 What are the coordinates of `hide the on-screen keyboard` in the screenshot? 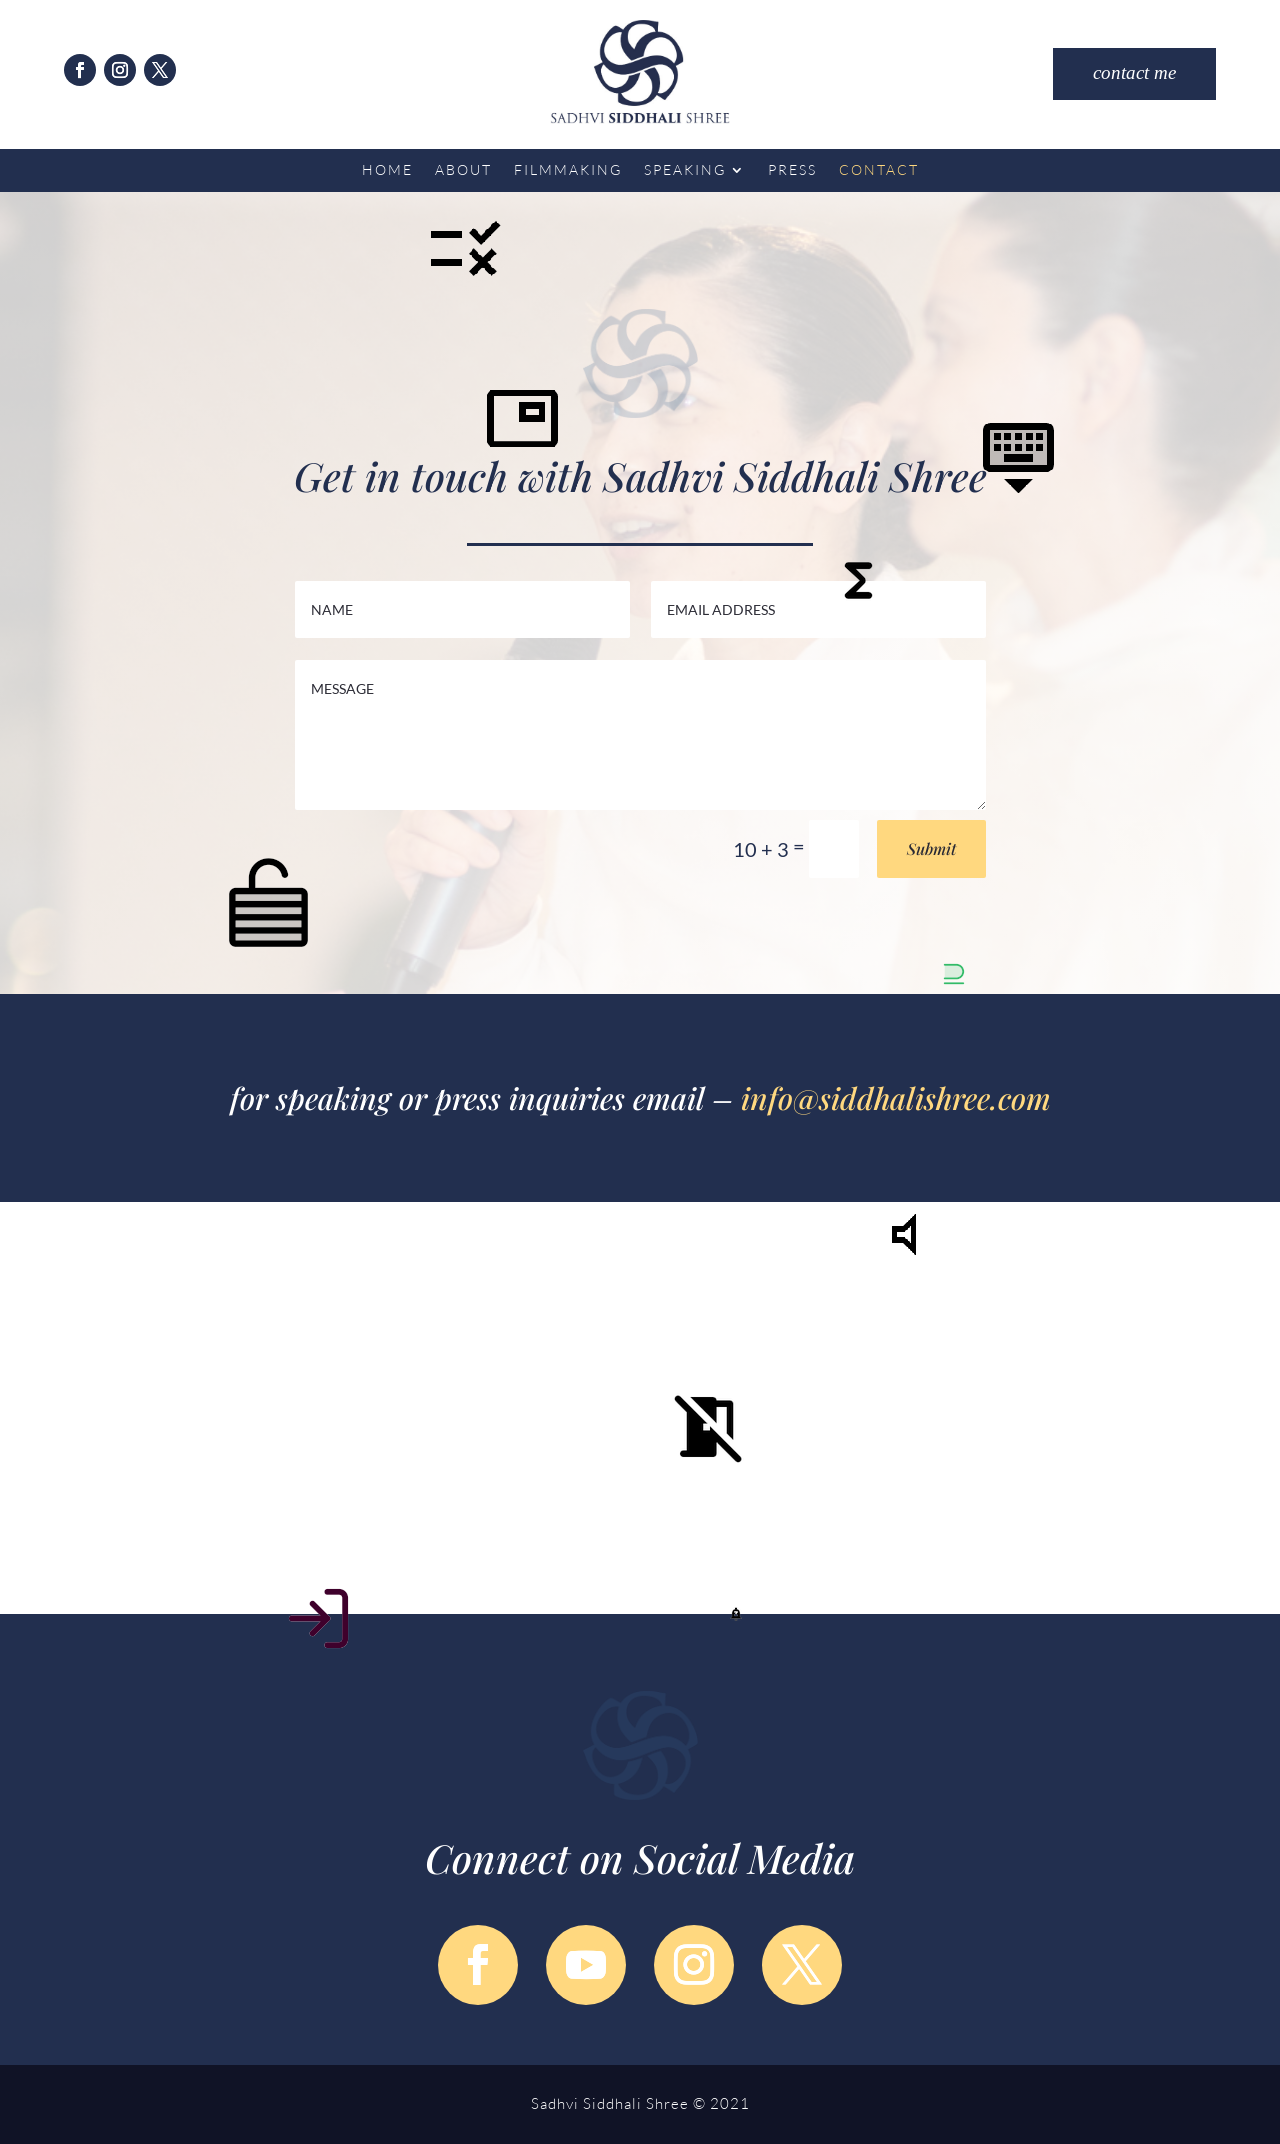 It's located at (1018, 454).